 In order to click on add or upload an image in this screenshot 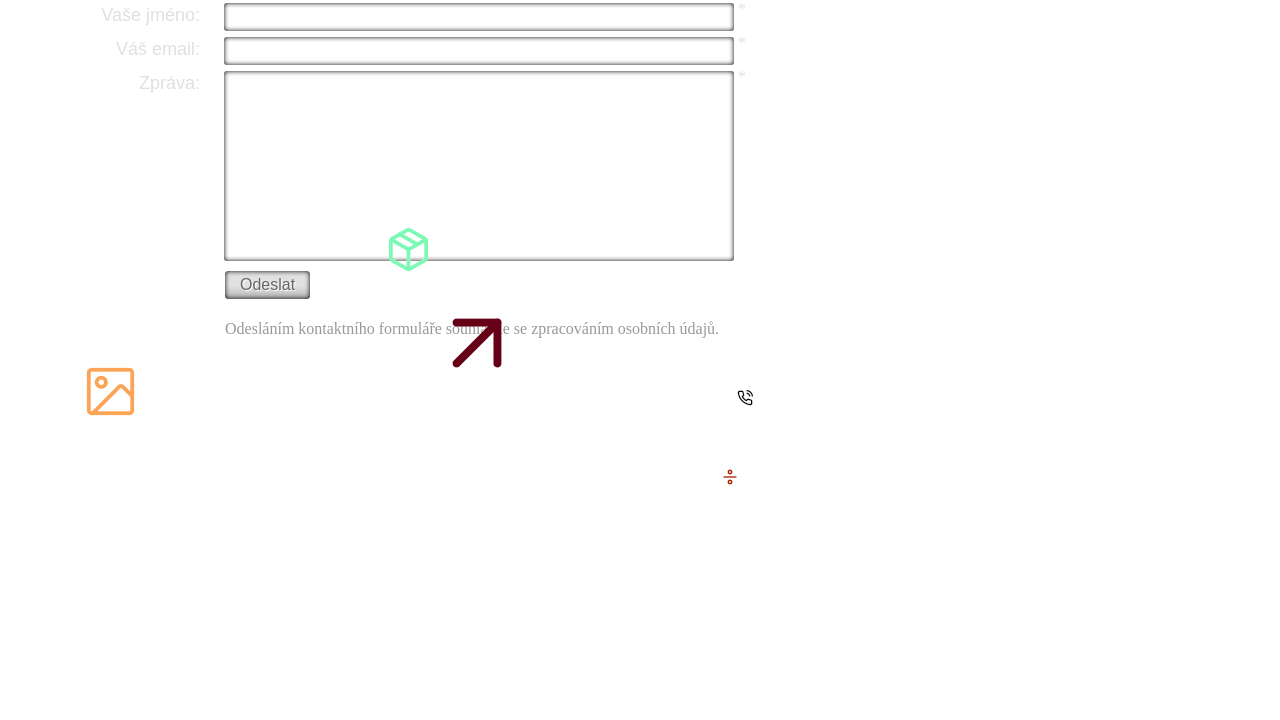, I will do `click(110, 391)`.